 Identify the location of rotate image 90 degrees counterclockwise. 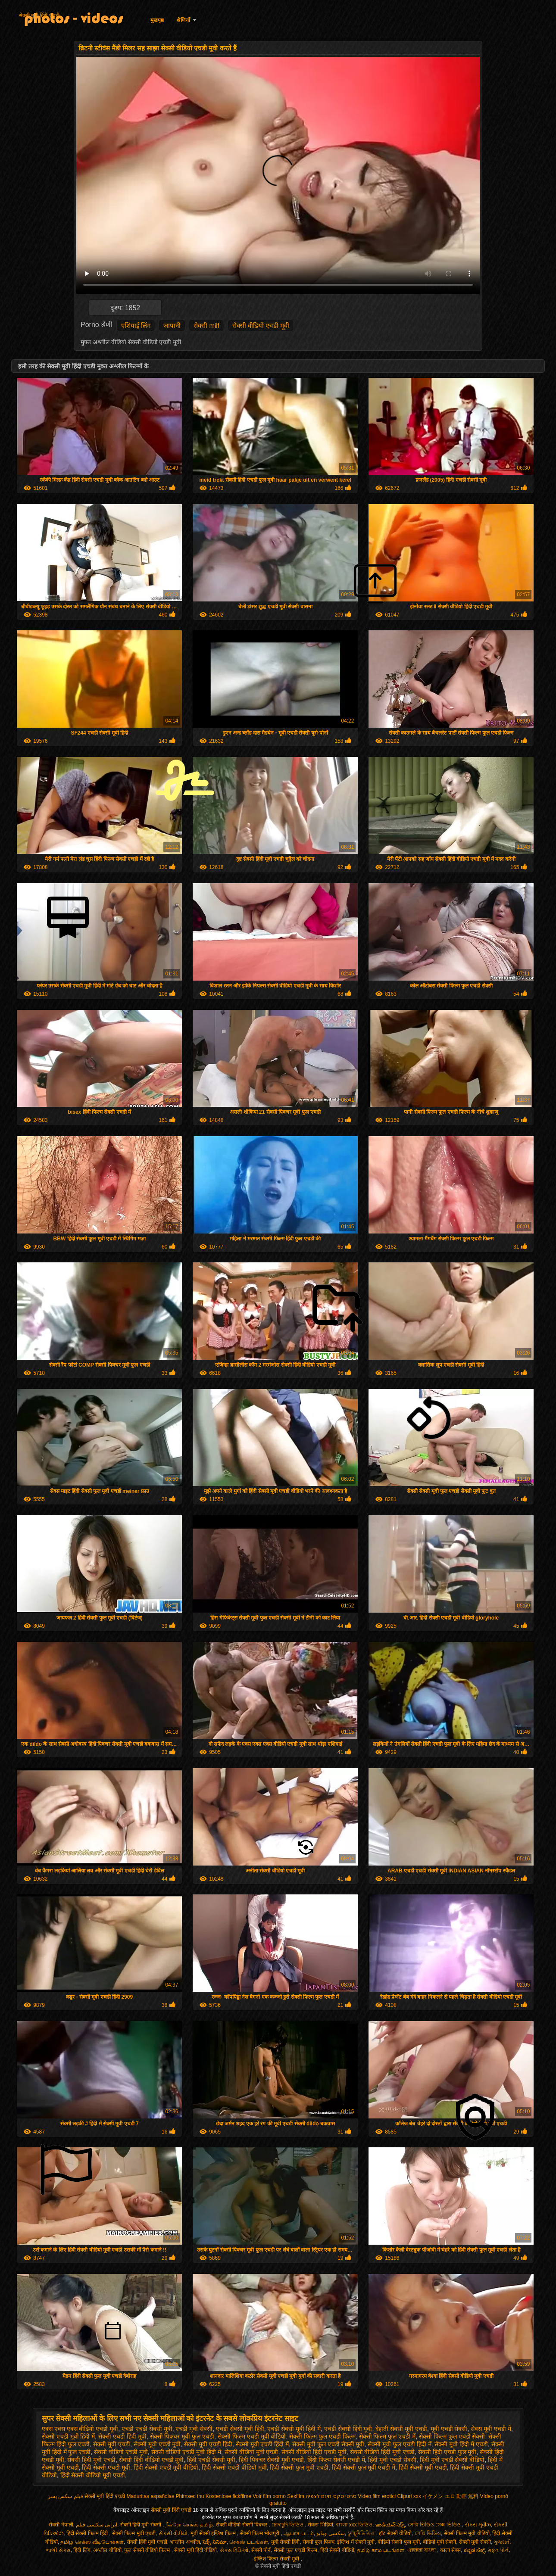
(429, 1417).